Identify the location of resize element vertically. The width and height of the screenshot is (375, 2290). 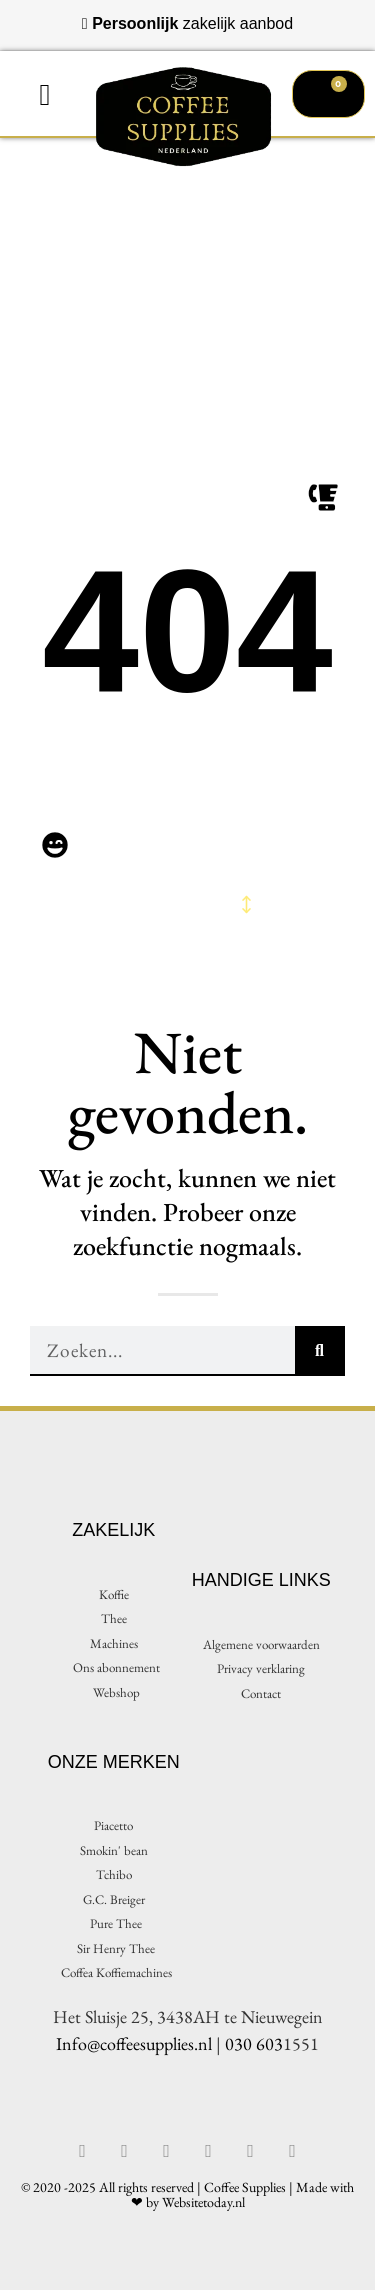
(246, 904).